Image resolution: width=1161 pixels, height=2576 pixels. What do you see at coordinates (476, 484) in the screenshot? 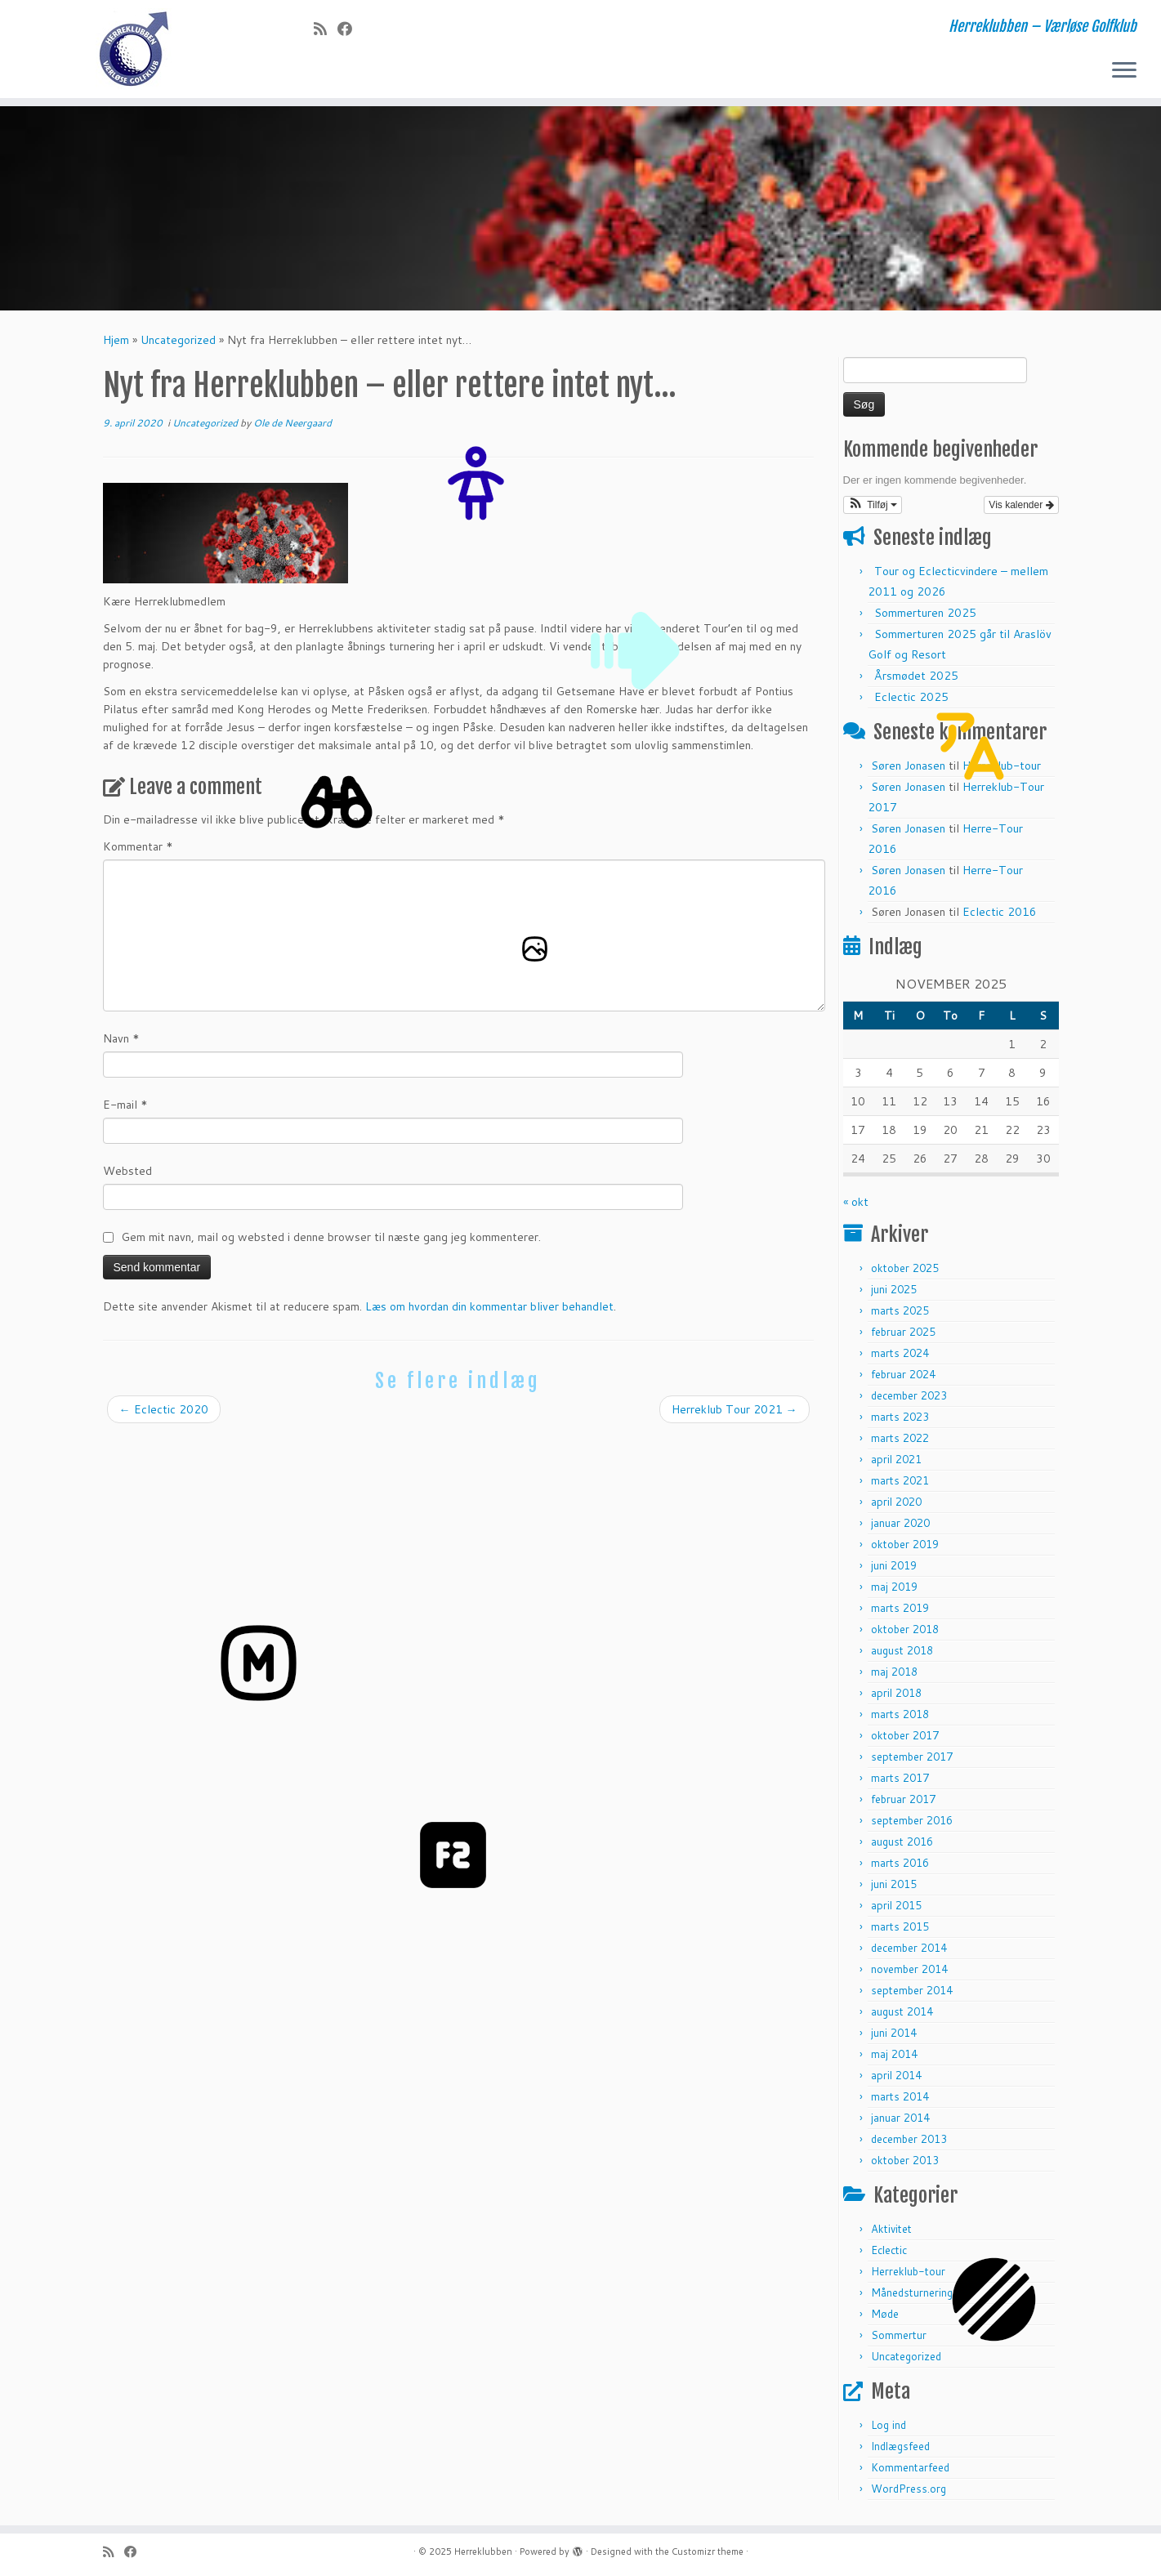
I see `indicates women's restroom` at bounding box center [476, 484].